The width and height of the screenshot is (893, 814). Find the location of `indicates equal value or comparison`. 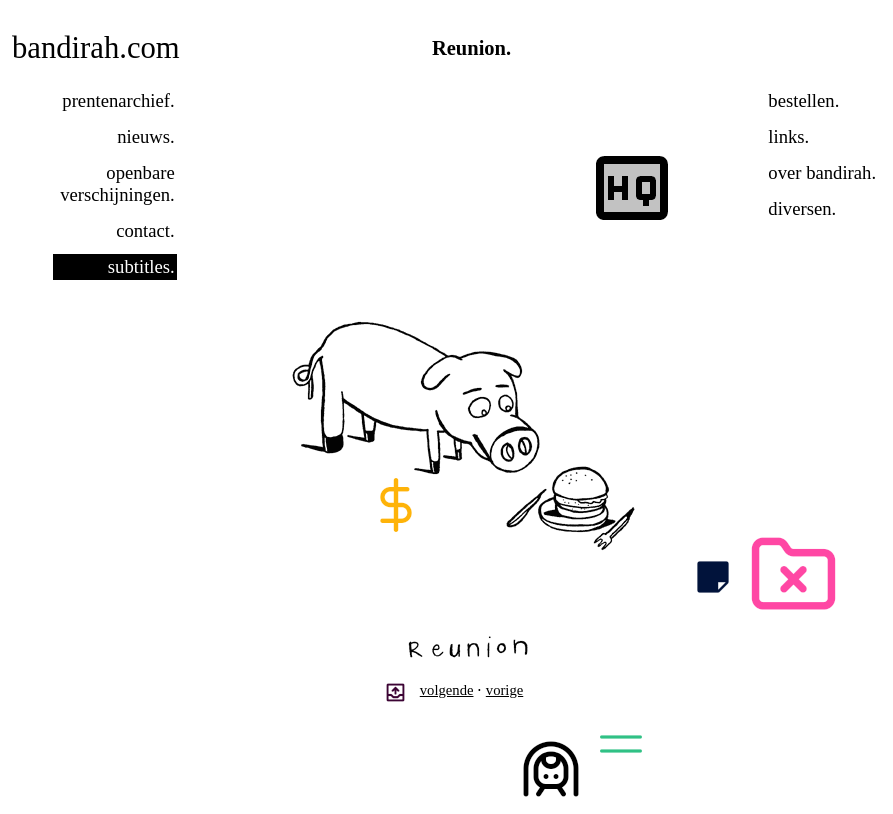

indicates equal value or comparison is located at coordinates (621, 744).